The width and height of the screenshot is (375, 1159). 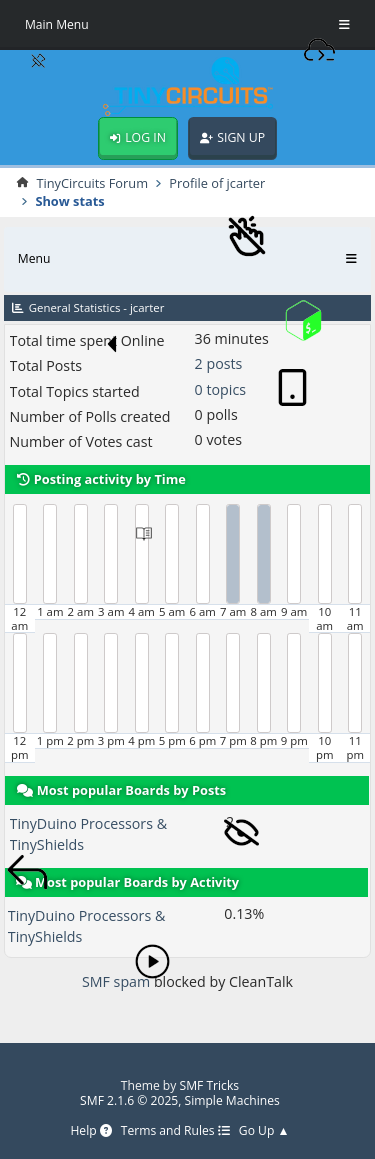 What do you see at coordinates (241, 832) in the screenshot?
I see `hide content from view` at bounding box center [241, 832].